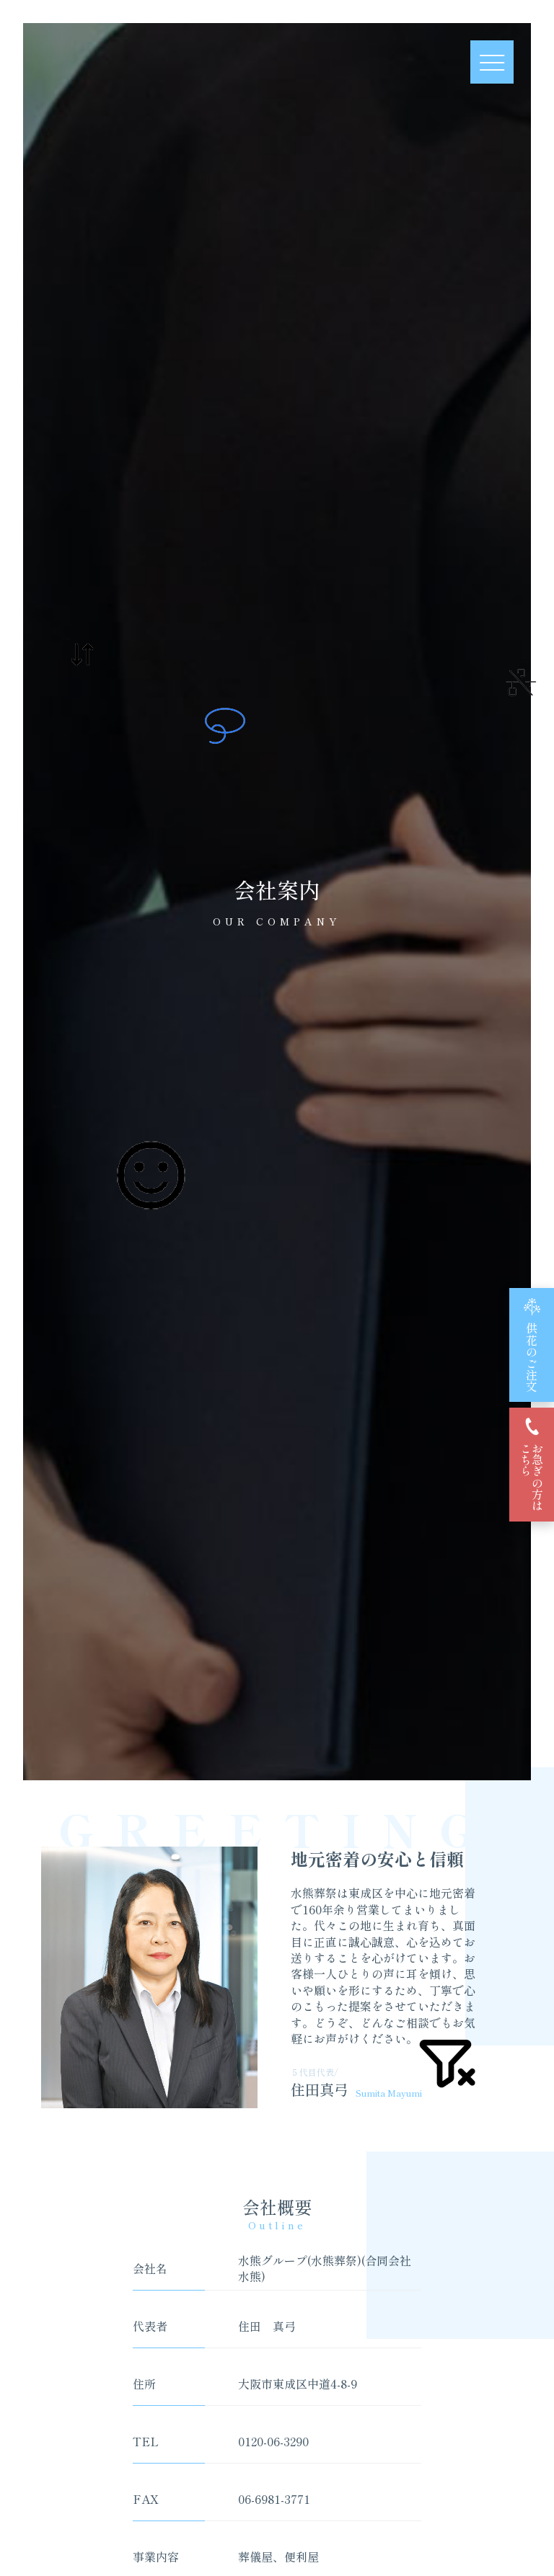 This screenshot has width=554, height=2576. Describe the element at coordinates (225, 724) in the screenshot. I see `freeform selection tool` at that location.